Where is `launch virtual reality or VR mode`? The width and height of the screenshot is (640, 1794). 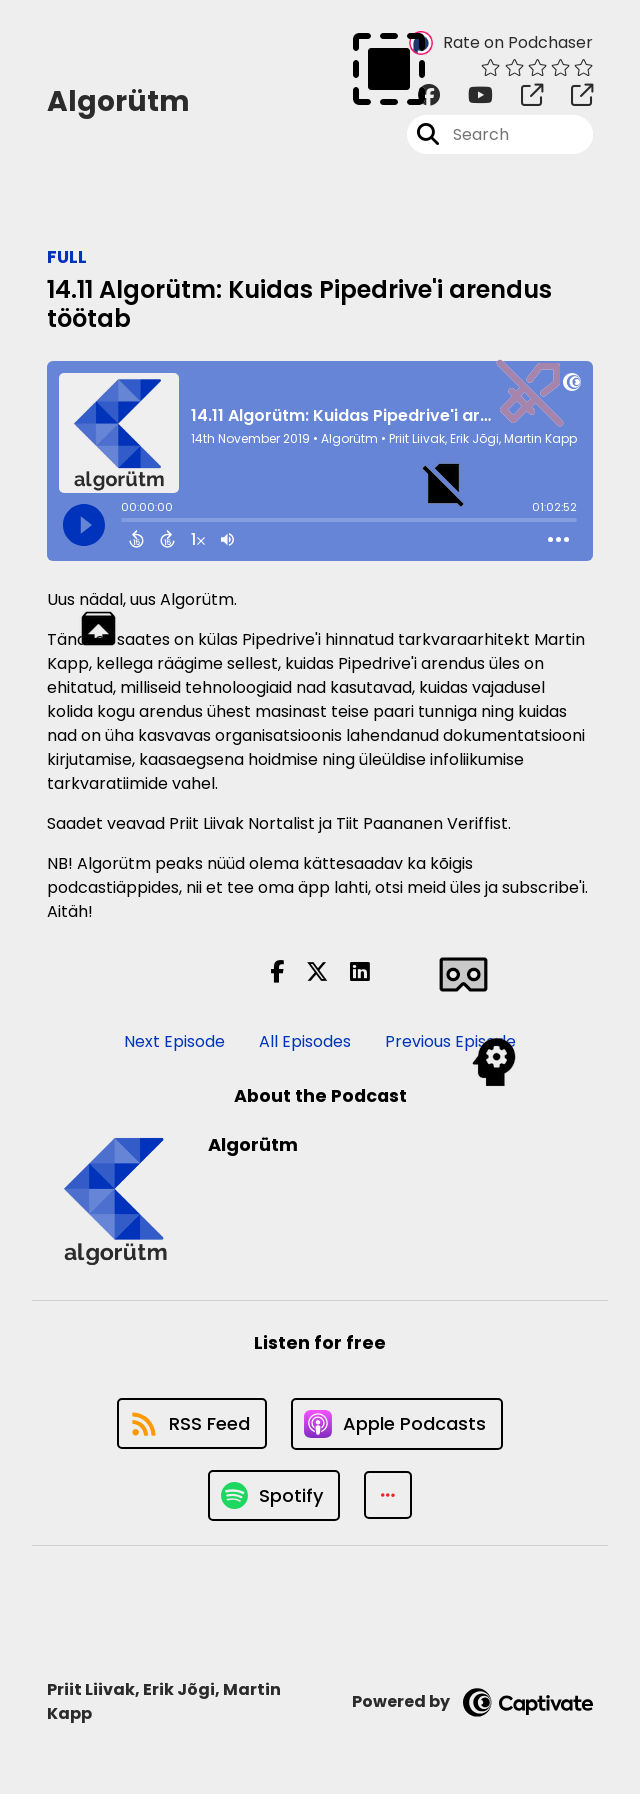
launch virtual reality or VR mode is located at coordinates (463, 974).